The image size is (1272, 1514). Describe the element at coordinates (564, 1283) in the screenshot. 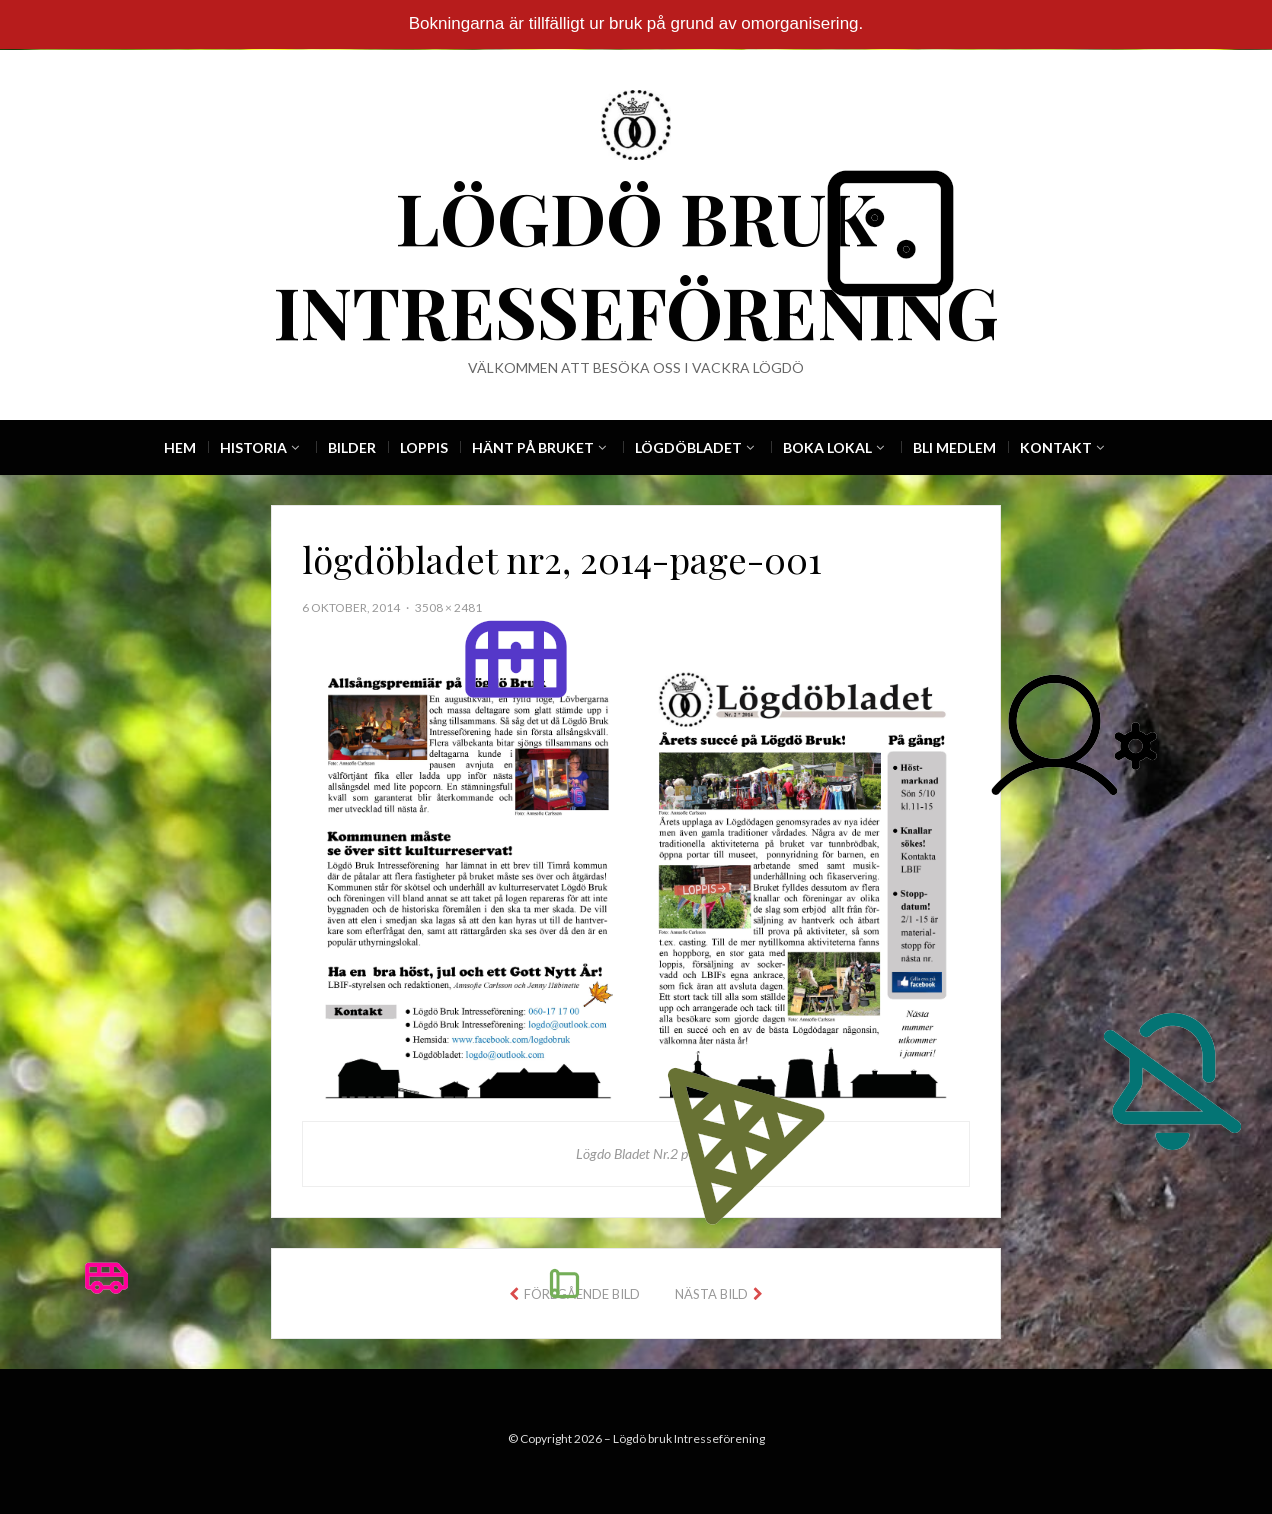

I see `change wallpaper or background image` at that location.